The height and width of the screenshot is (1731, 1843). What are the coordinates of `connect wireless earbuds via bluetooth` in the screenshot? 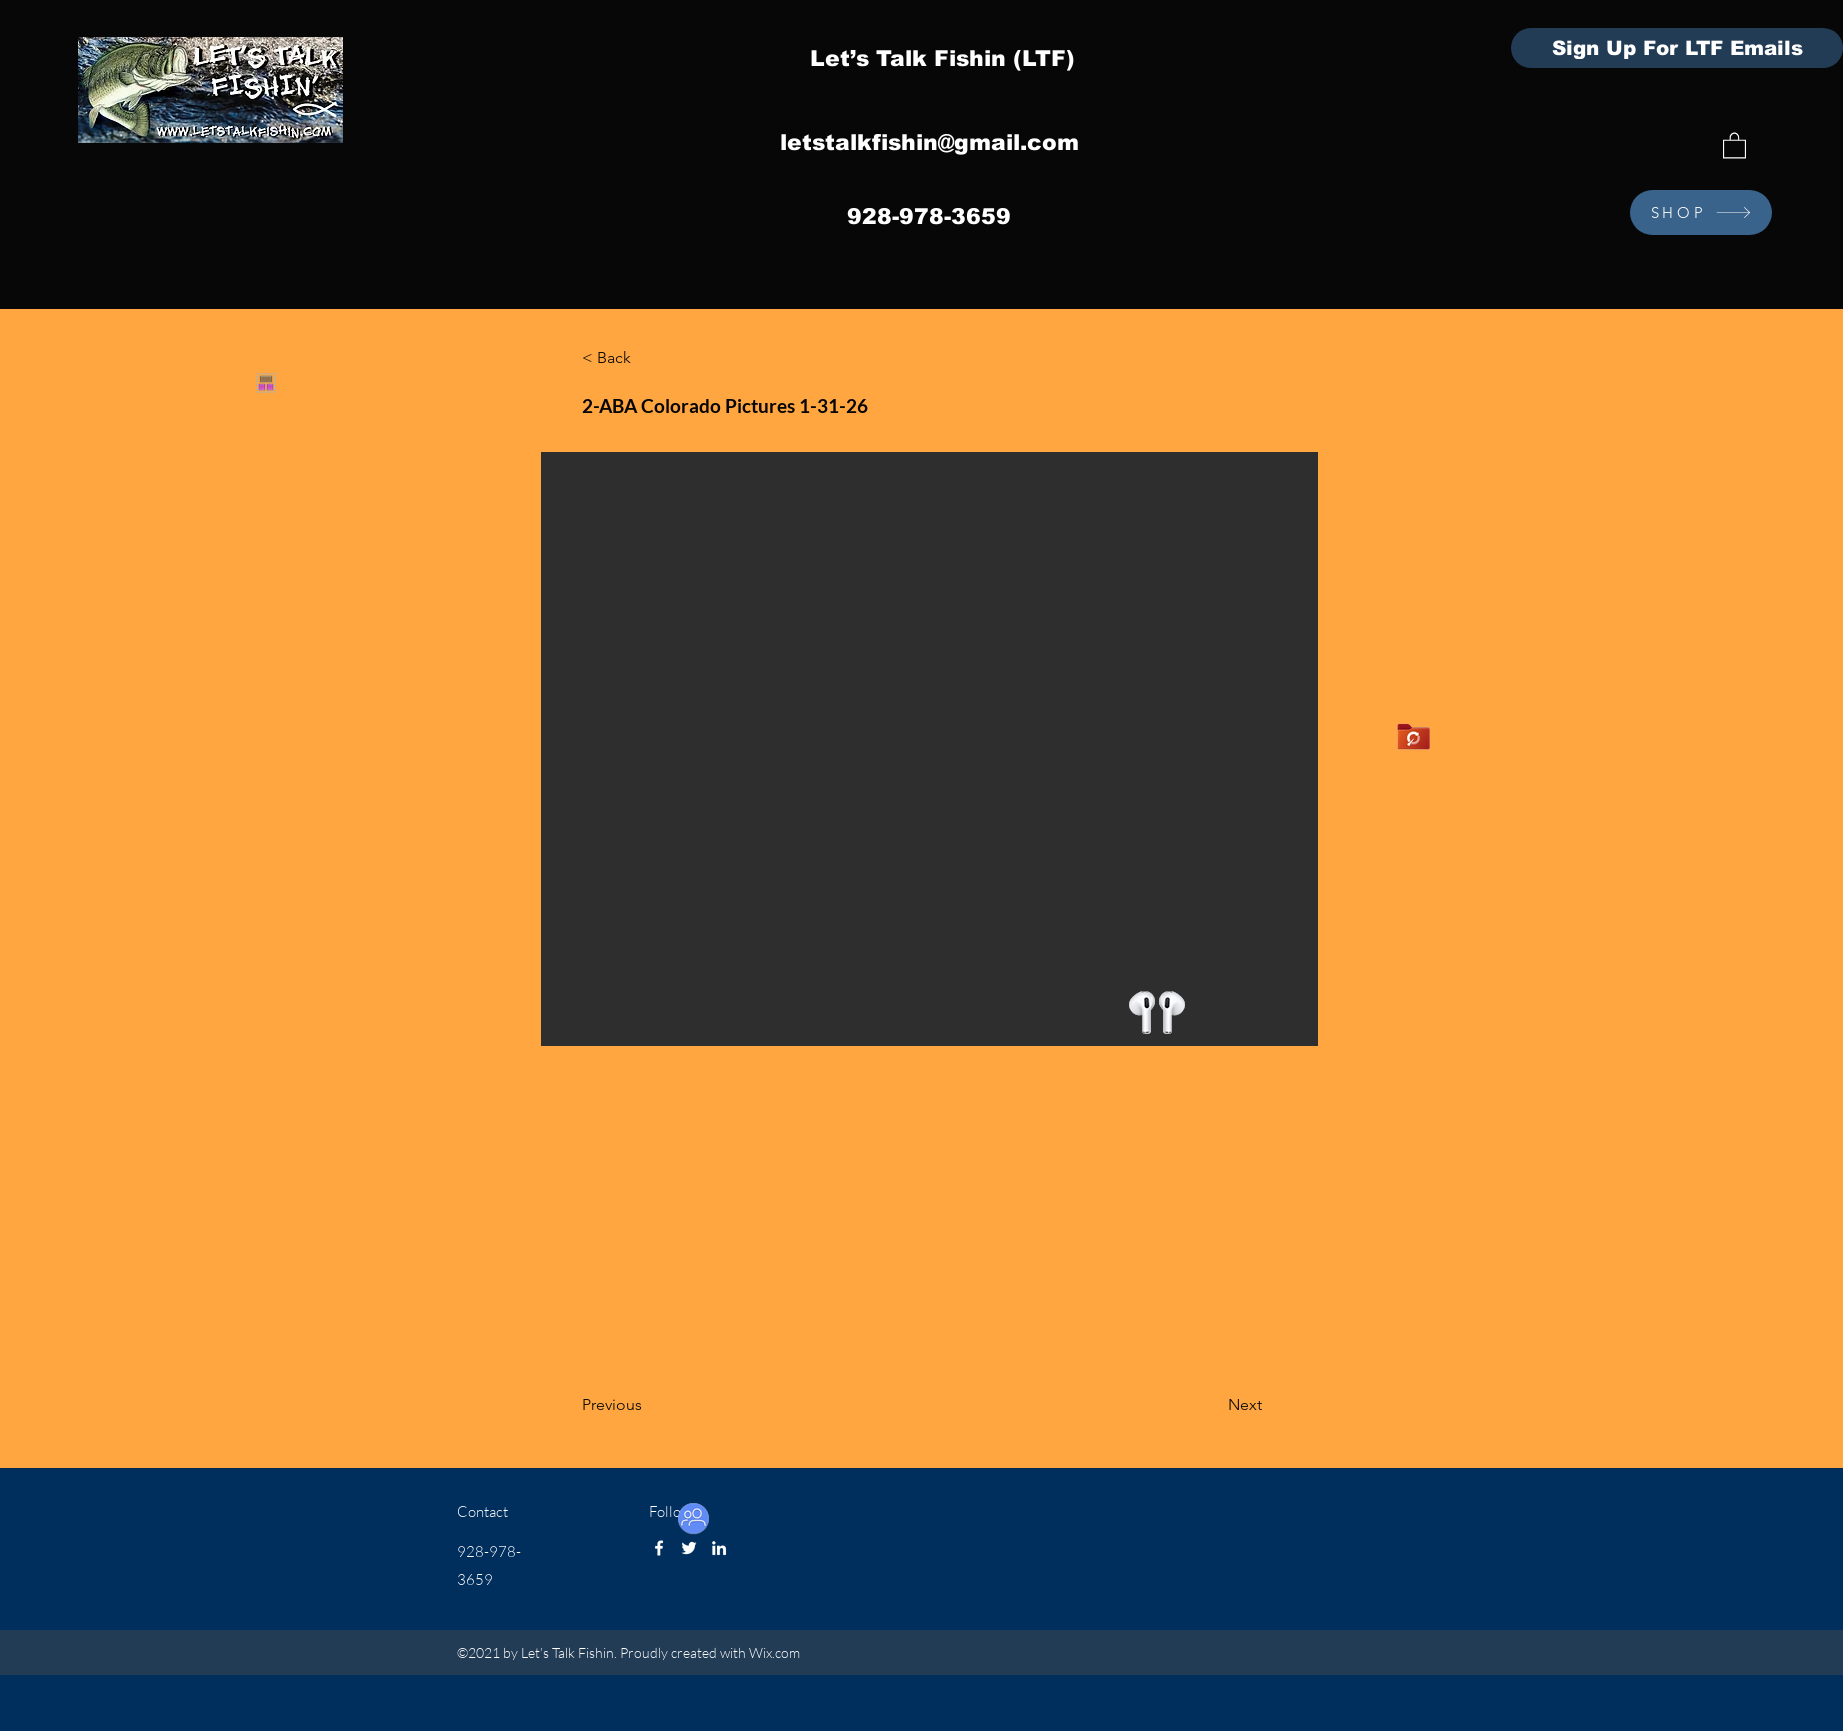 It's located at (1157, 1013).